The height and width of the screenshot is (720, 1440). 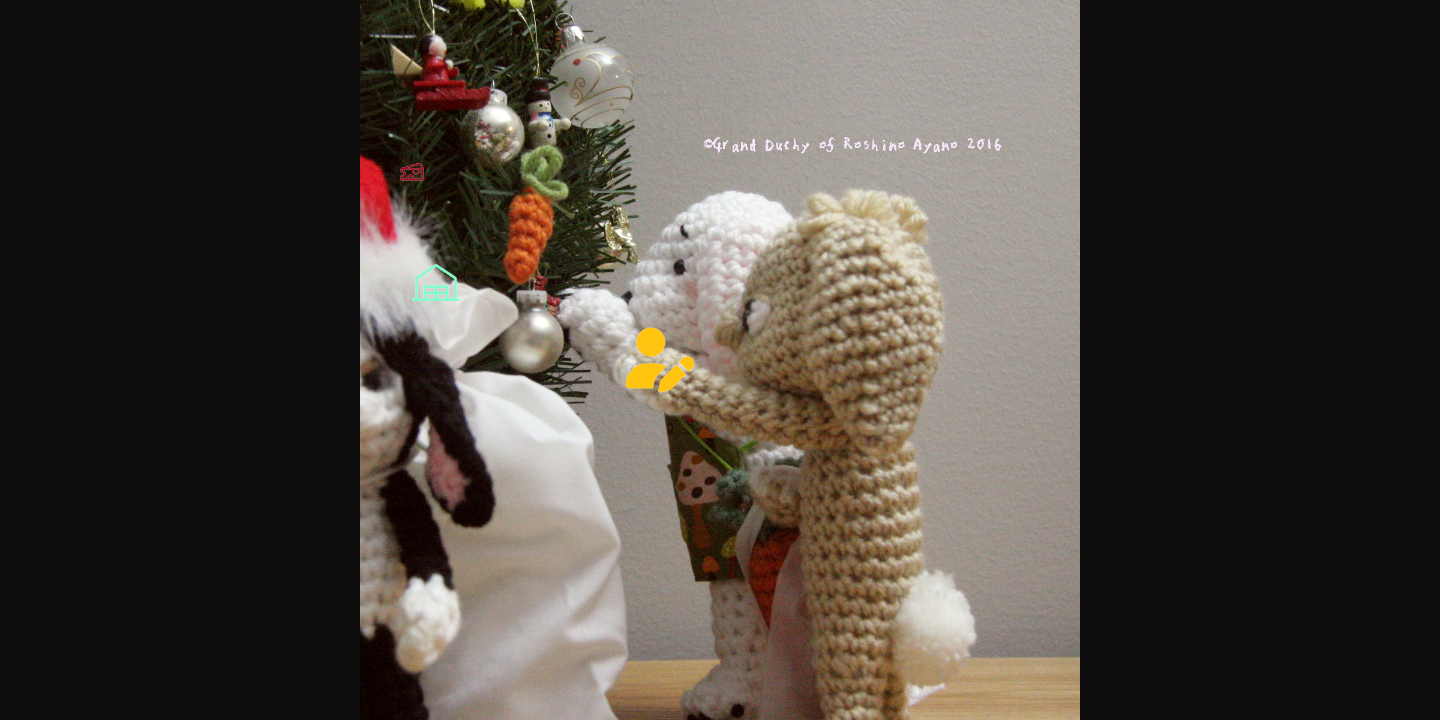 I want to click on cheese or dairy product category, so click(x=412, y=173).